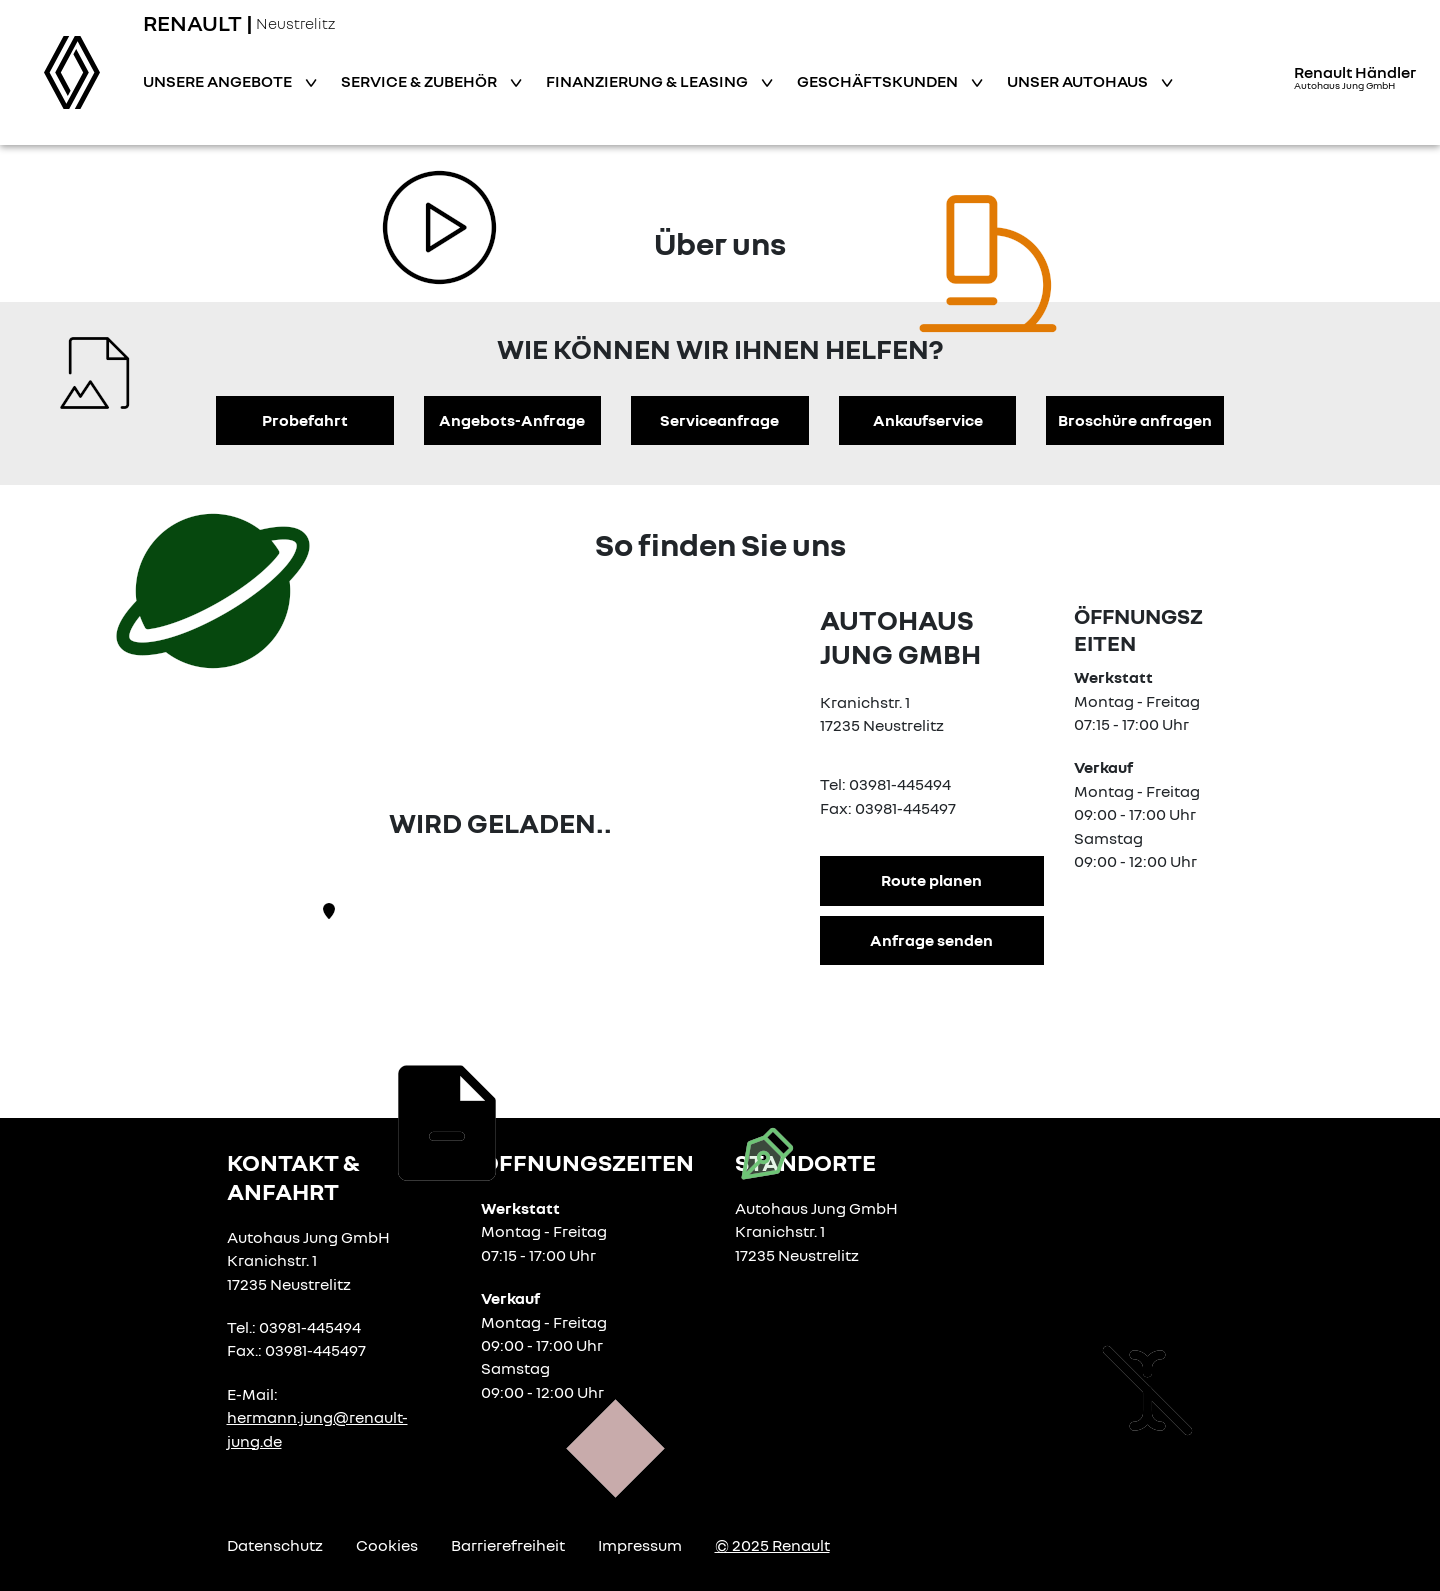 The image size is (1440, 1591). I want to click on view image file, so click(99, 373).